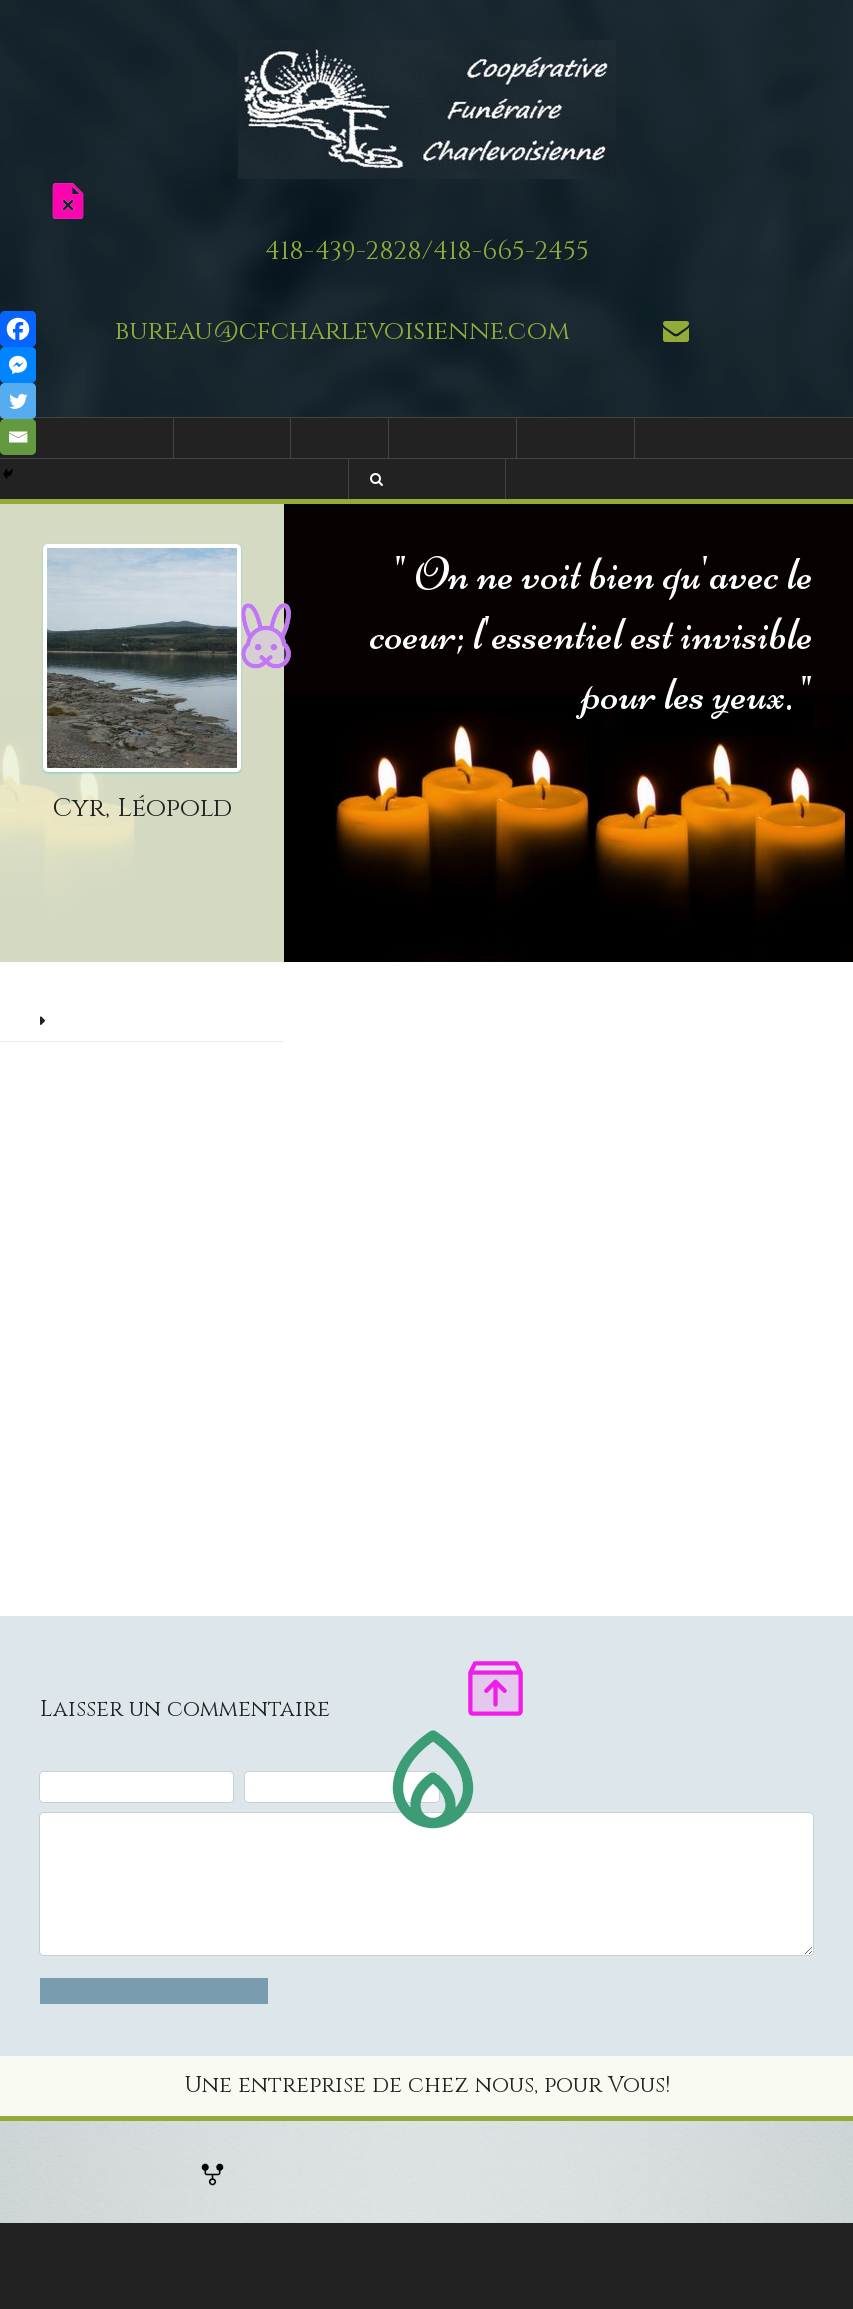 Image resolution: width=853 pixels, height=2309 pixels. Describe the element at coordinates (495, 1688) in the screenshot. I see `upload or export a package` at that location.